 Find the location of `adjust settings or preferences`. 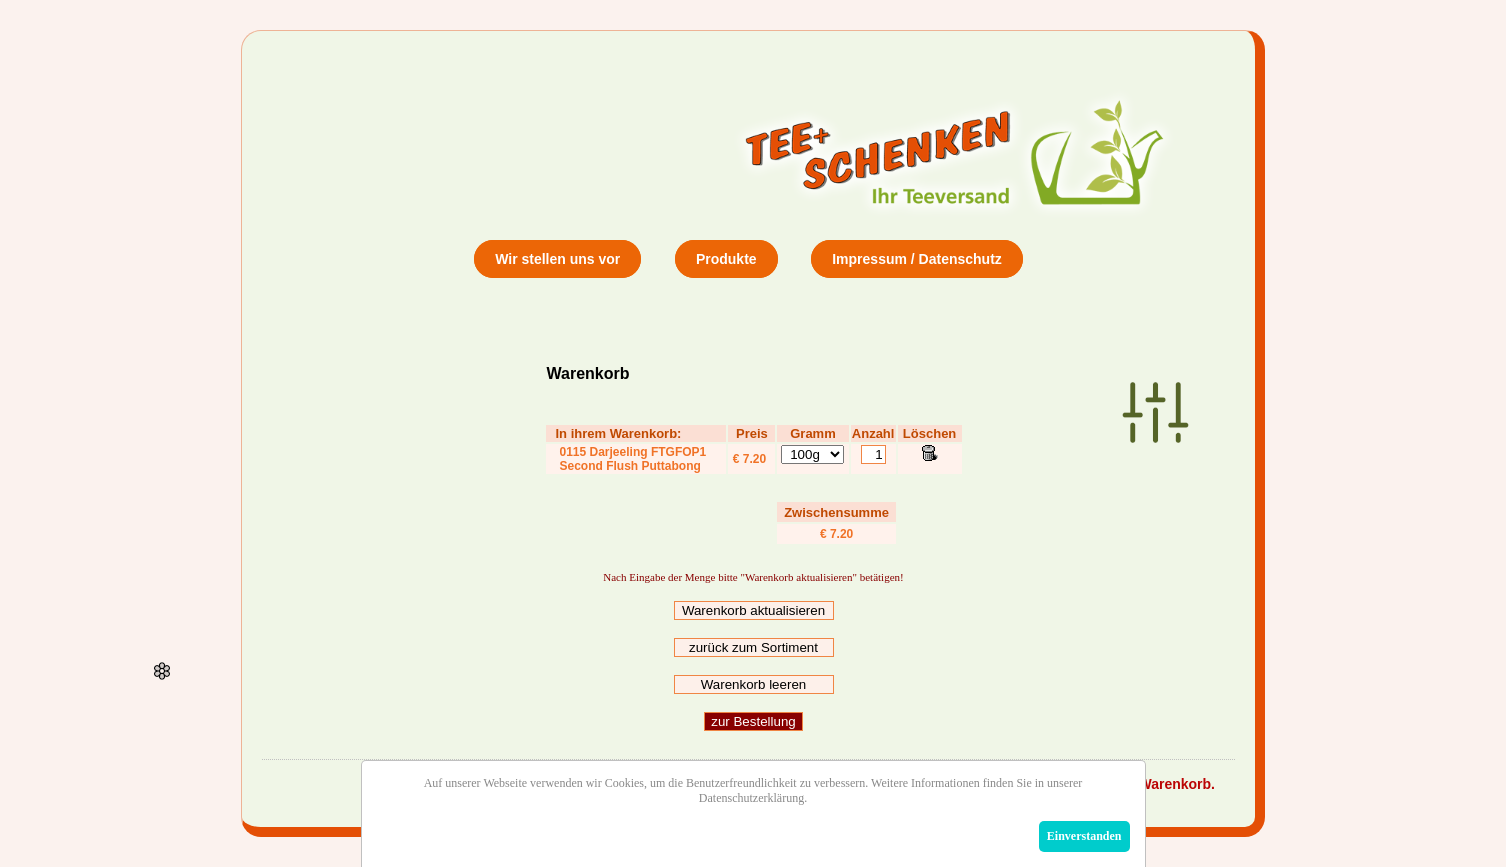

adjust settings or preferences is located at coordinates (1155, 412).